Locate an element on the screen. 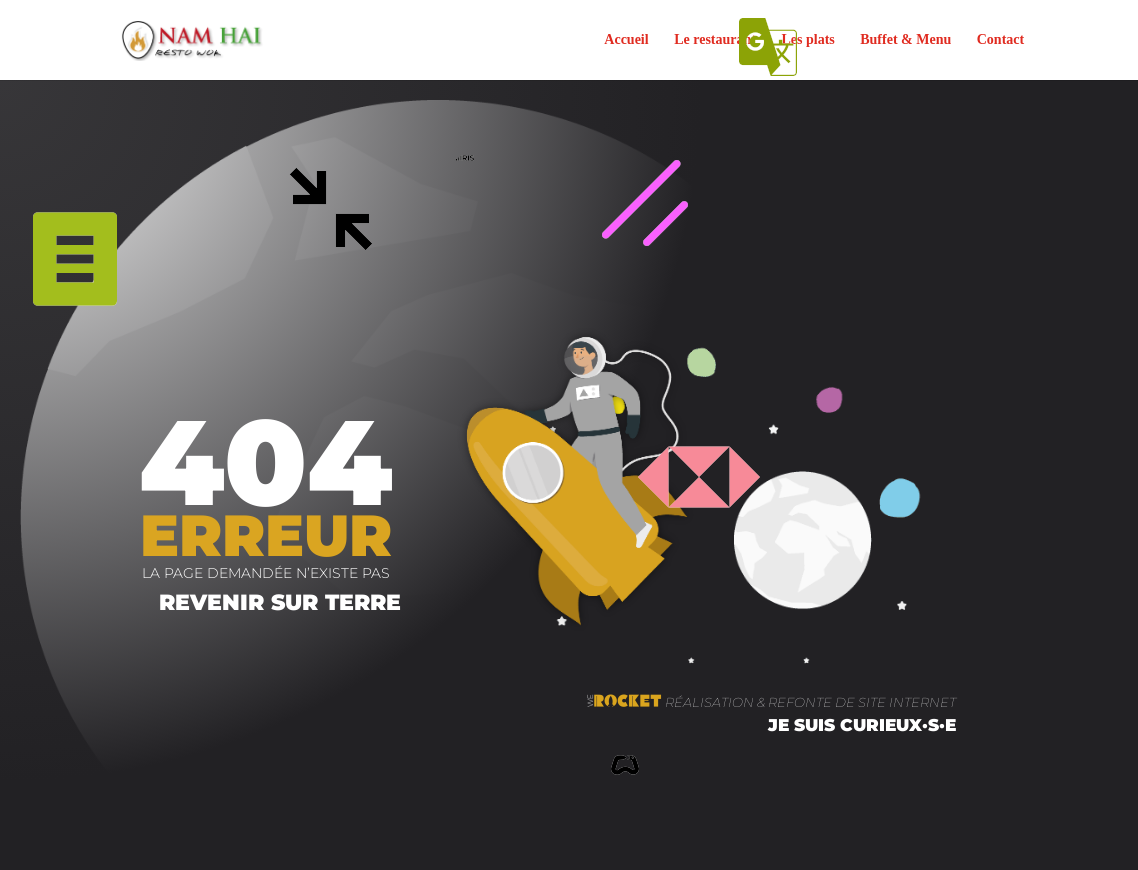  collapse or minimize an expanded view is located at coordinates (331, 209).